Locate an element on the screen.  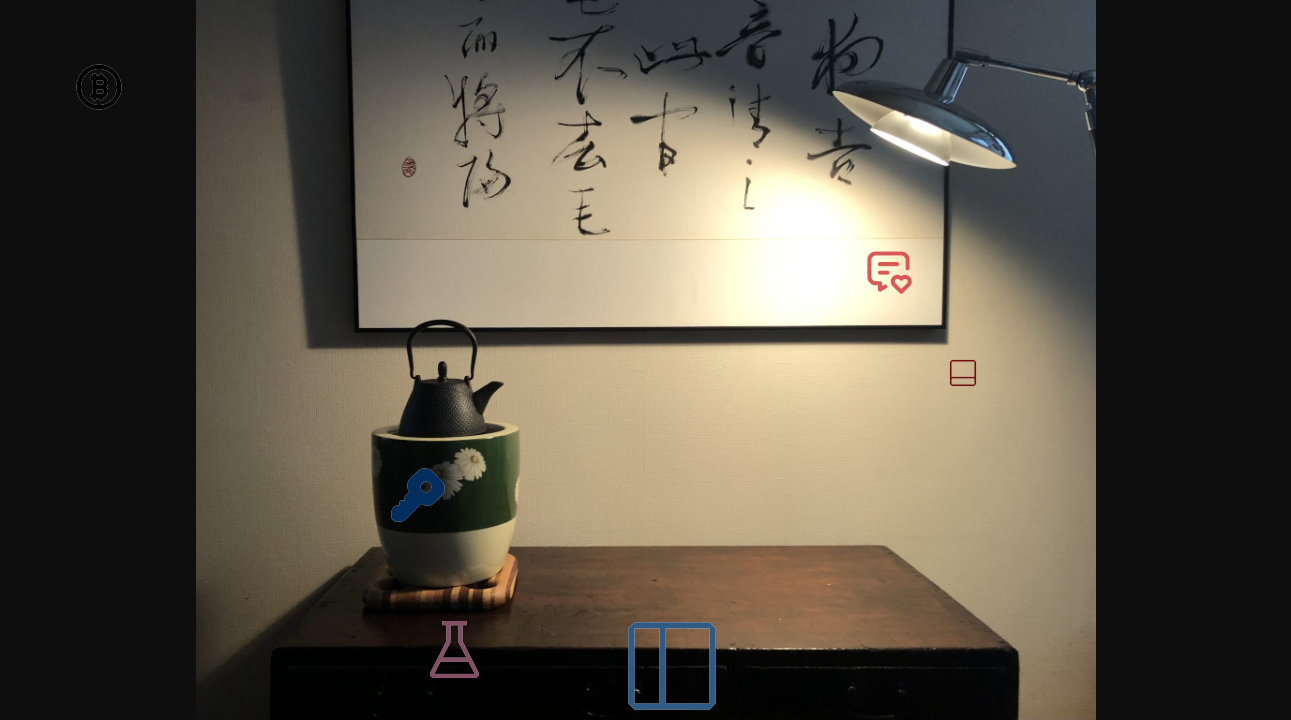
access security or login settings is located at coordinates (418, 495).